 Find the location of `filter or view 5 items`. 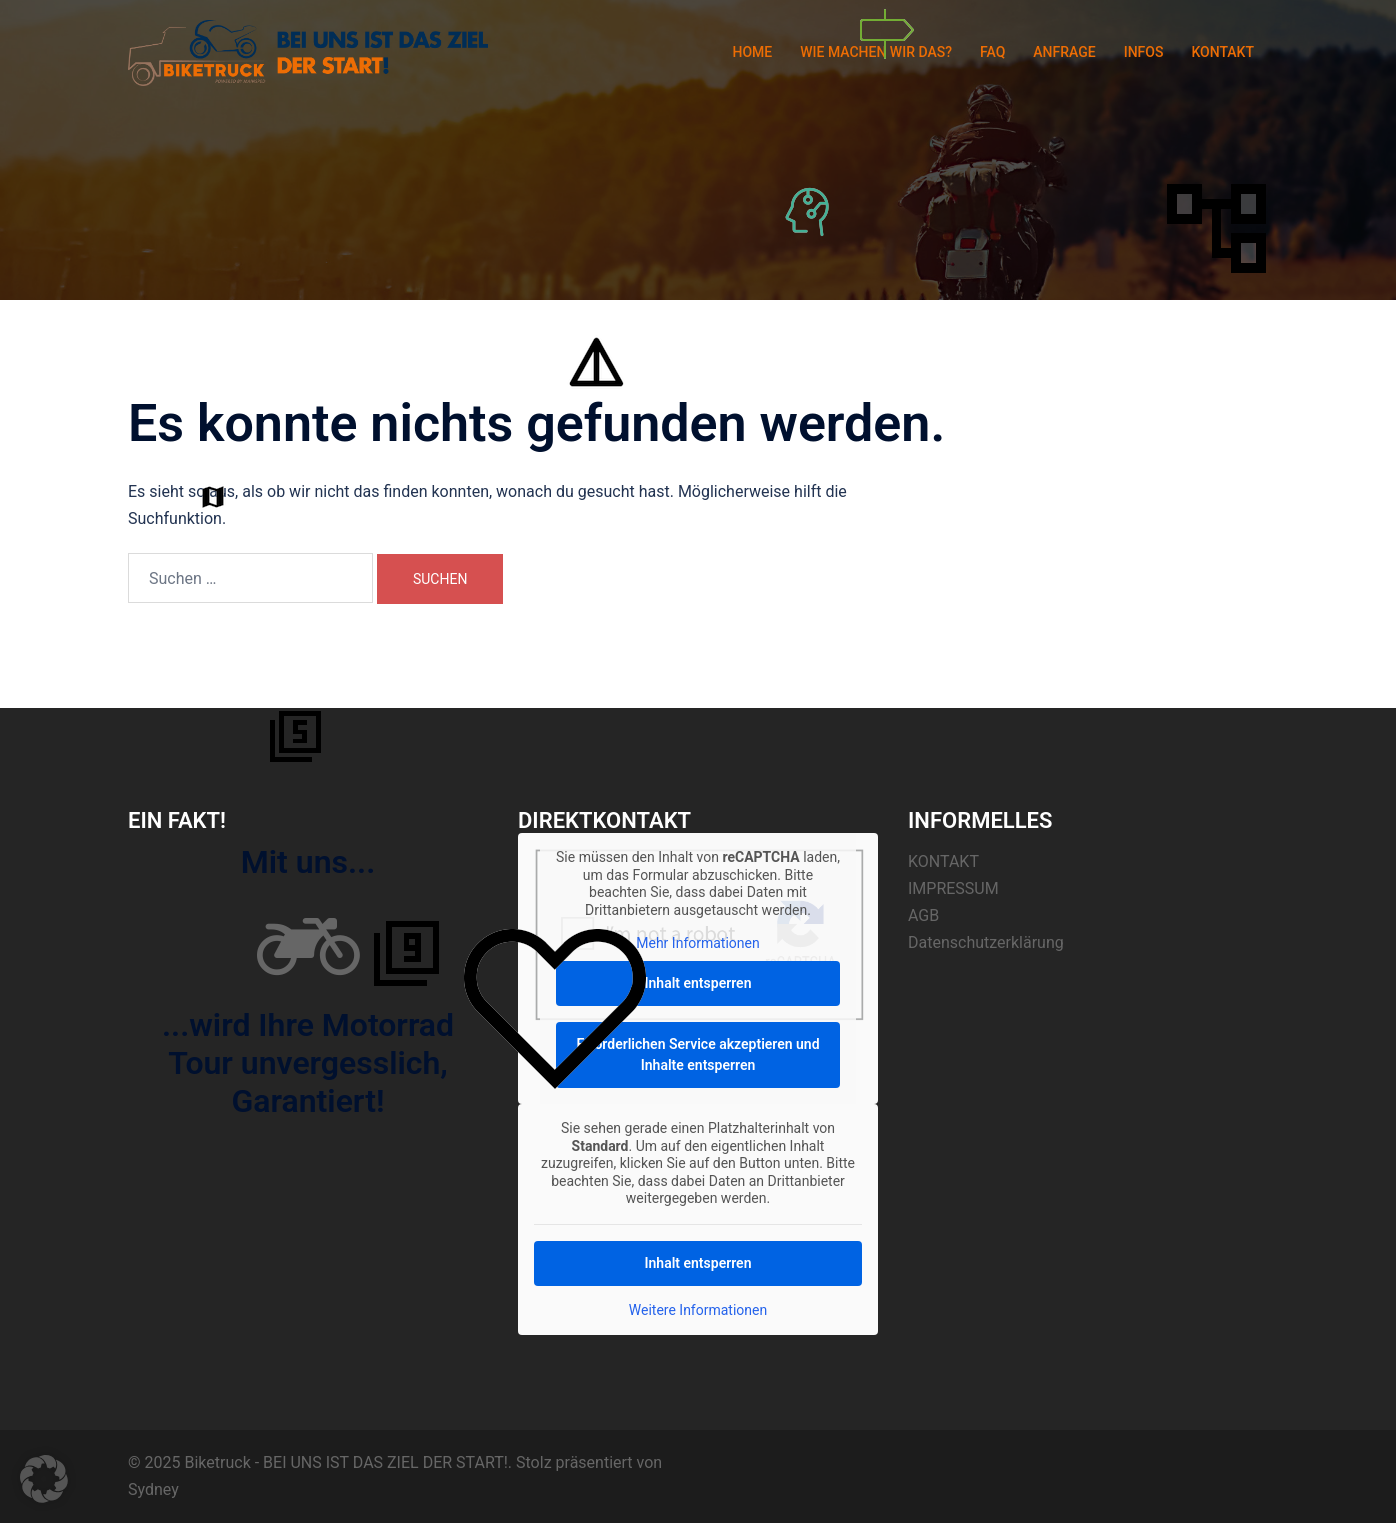

filter or view 5 items is located at coordinates (295, 736).